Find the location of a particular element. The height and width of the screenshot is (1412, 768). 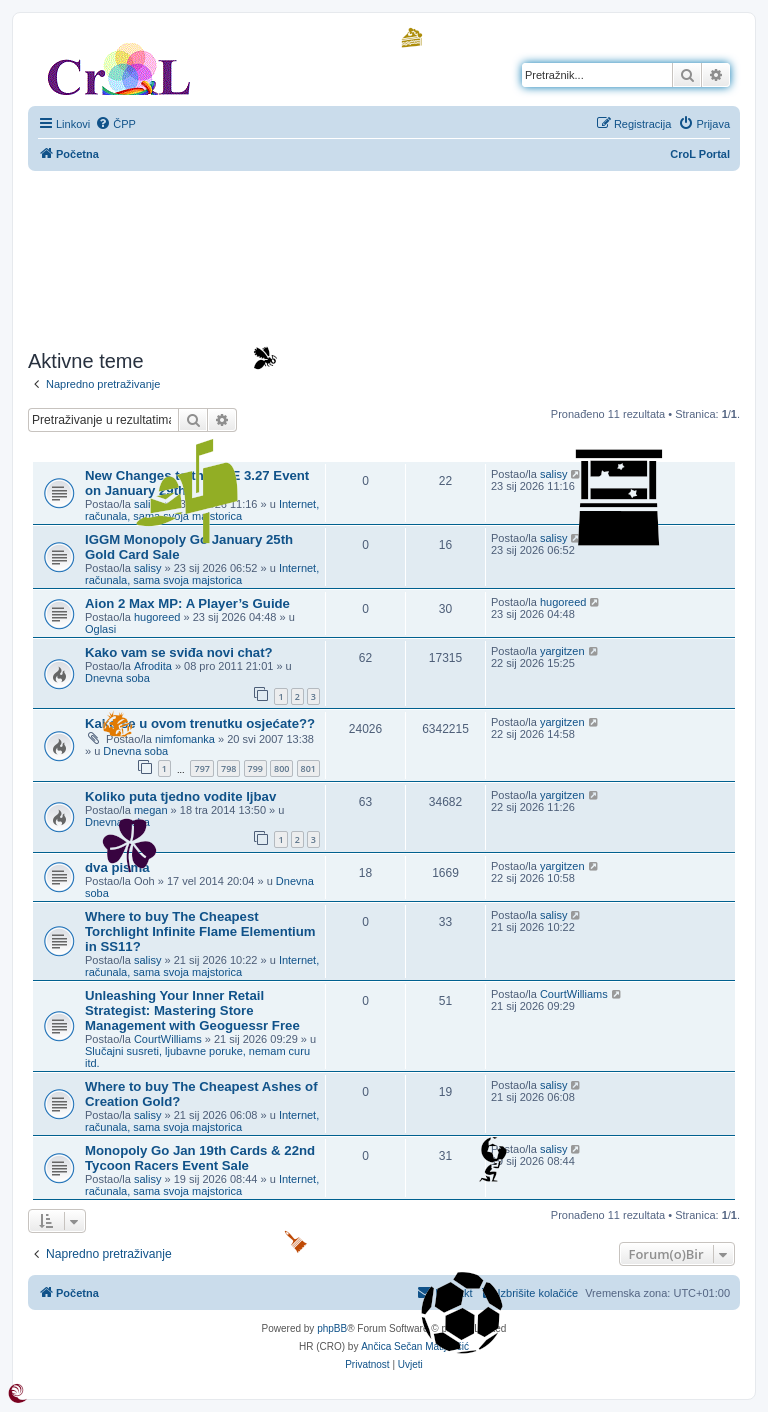

indicates Irish or St. Patrick's Day themed content is located at coordinates (129, 845).